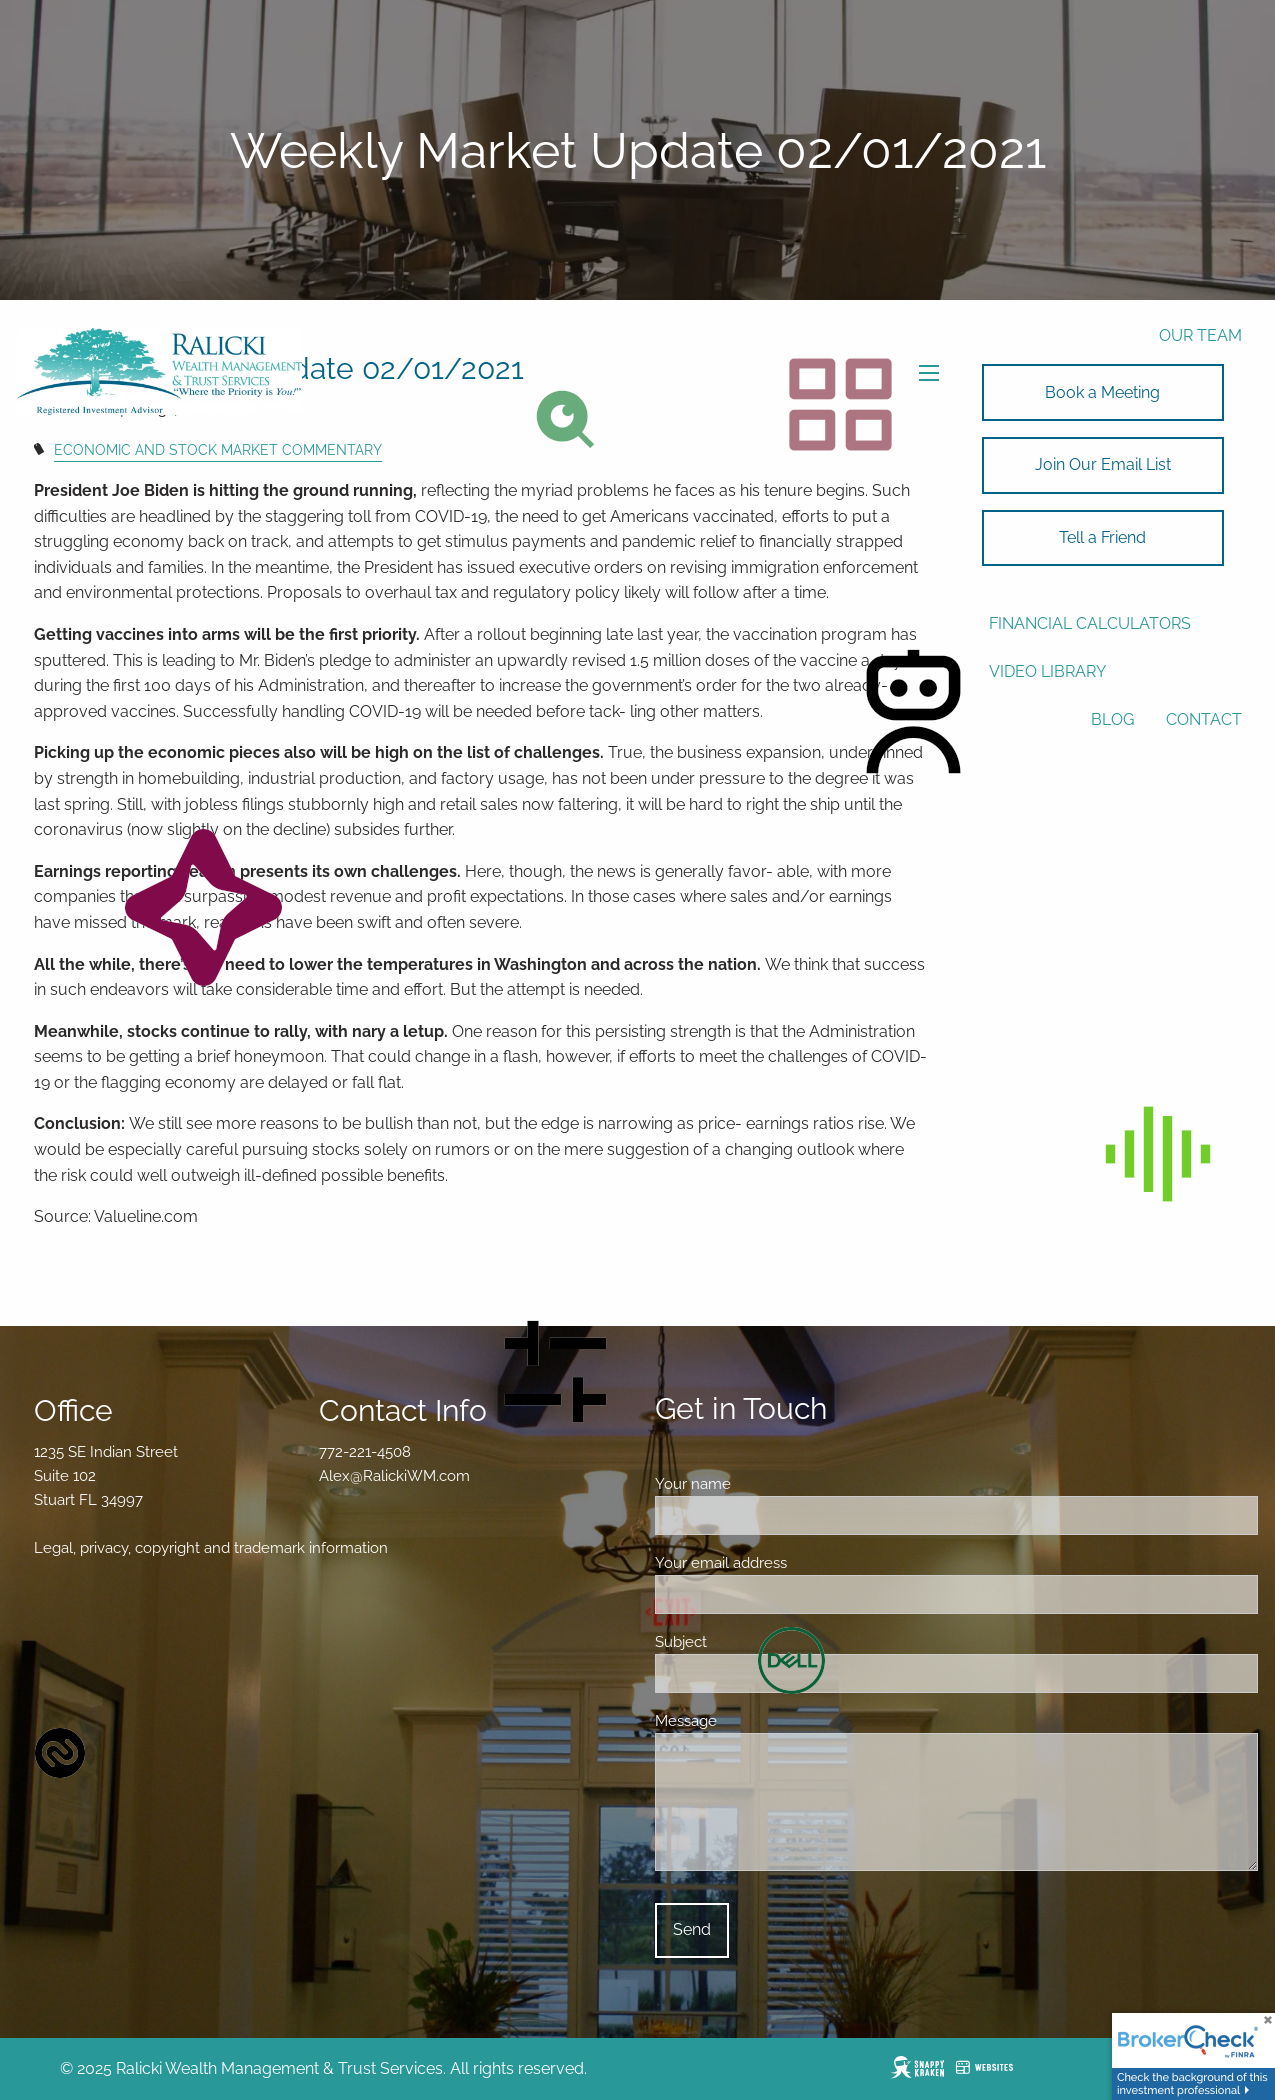 This screenshot has width=1275, height=2100. I want to click on dell brand or product identifier, so click(791, 1660).